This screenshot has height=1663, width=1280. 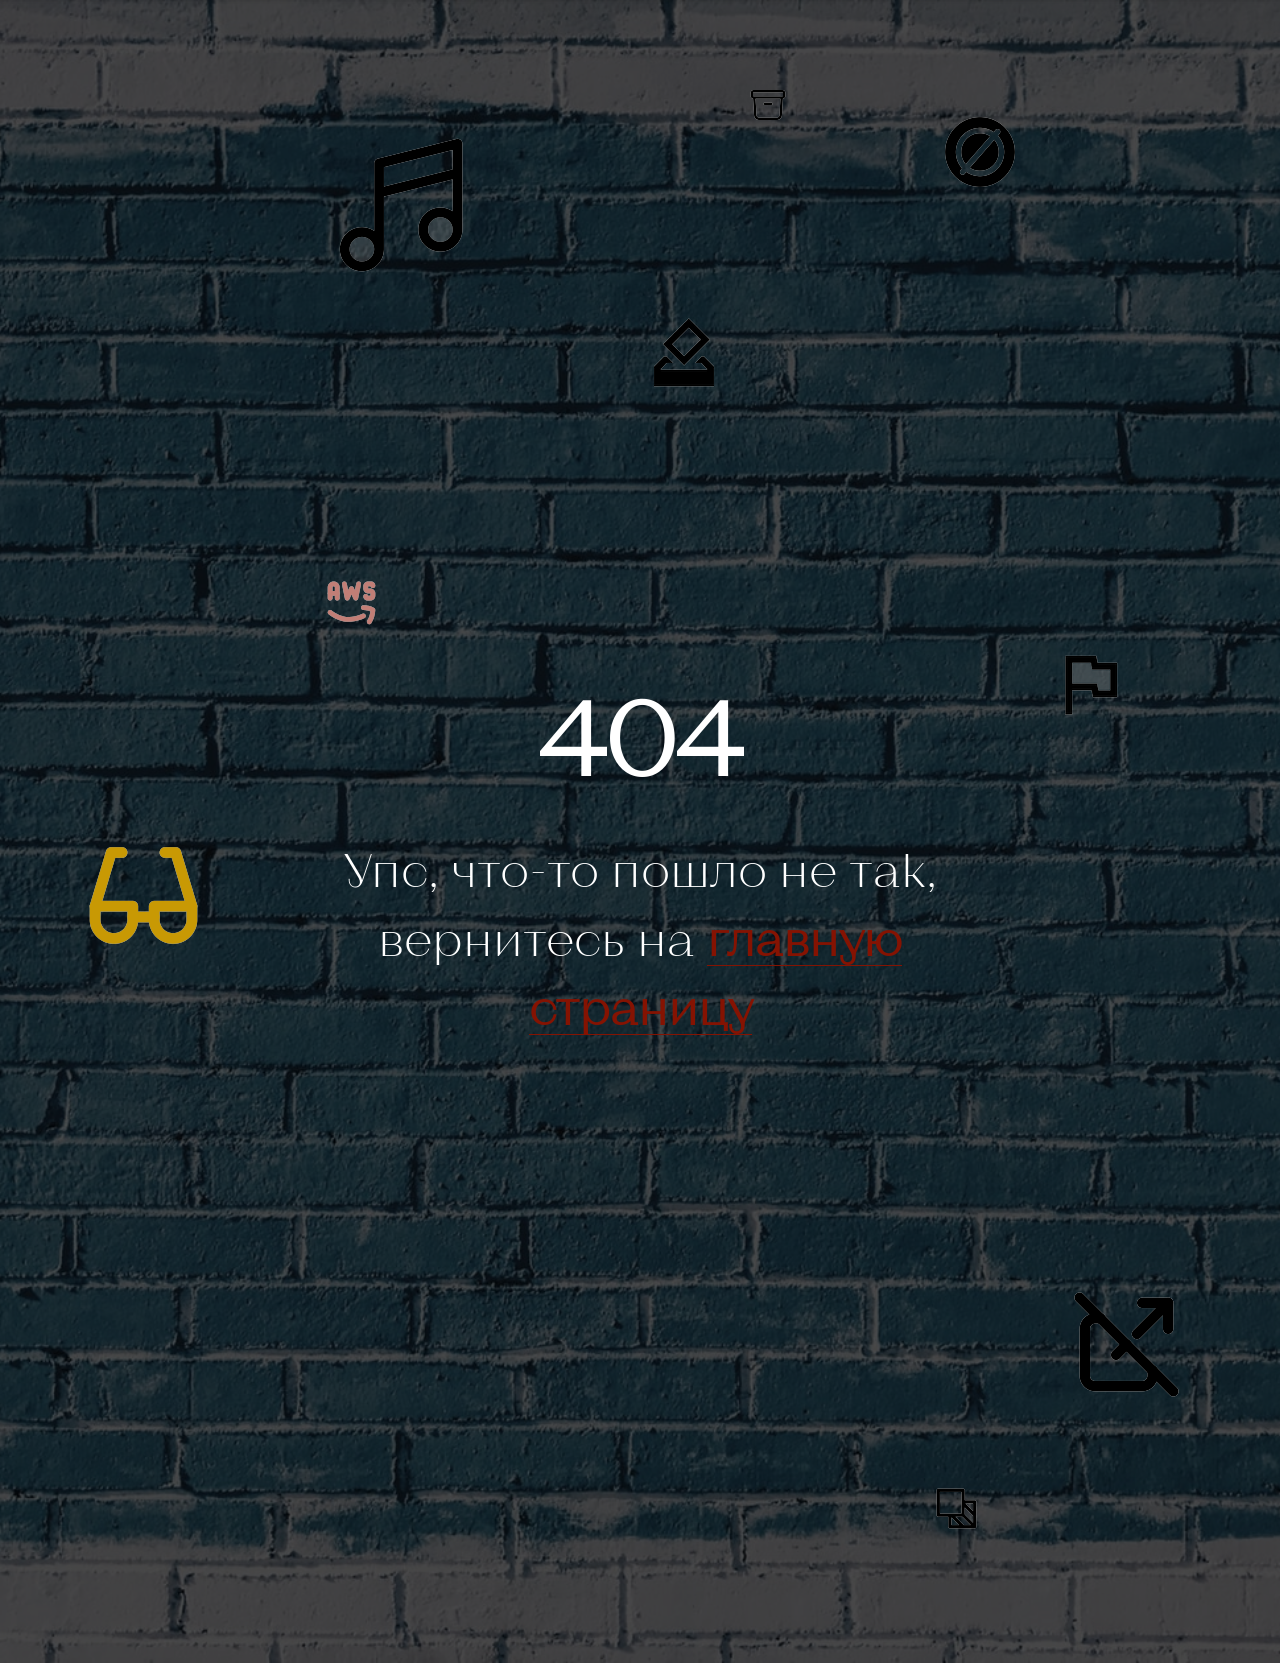 I want to click on access archived items, so click(x=768, y=105).